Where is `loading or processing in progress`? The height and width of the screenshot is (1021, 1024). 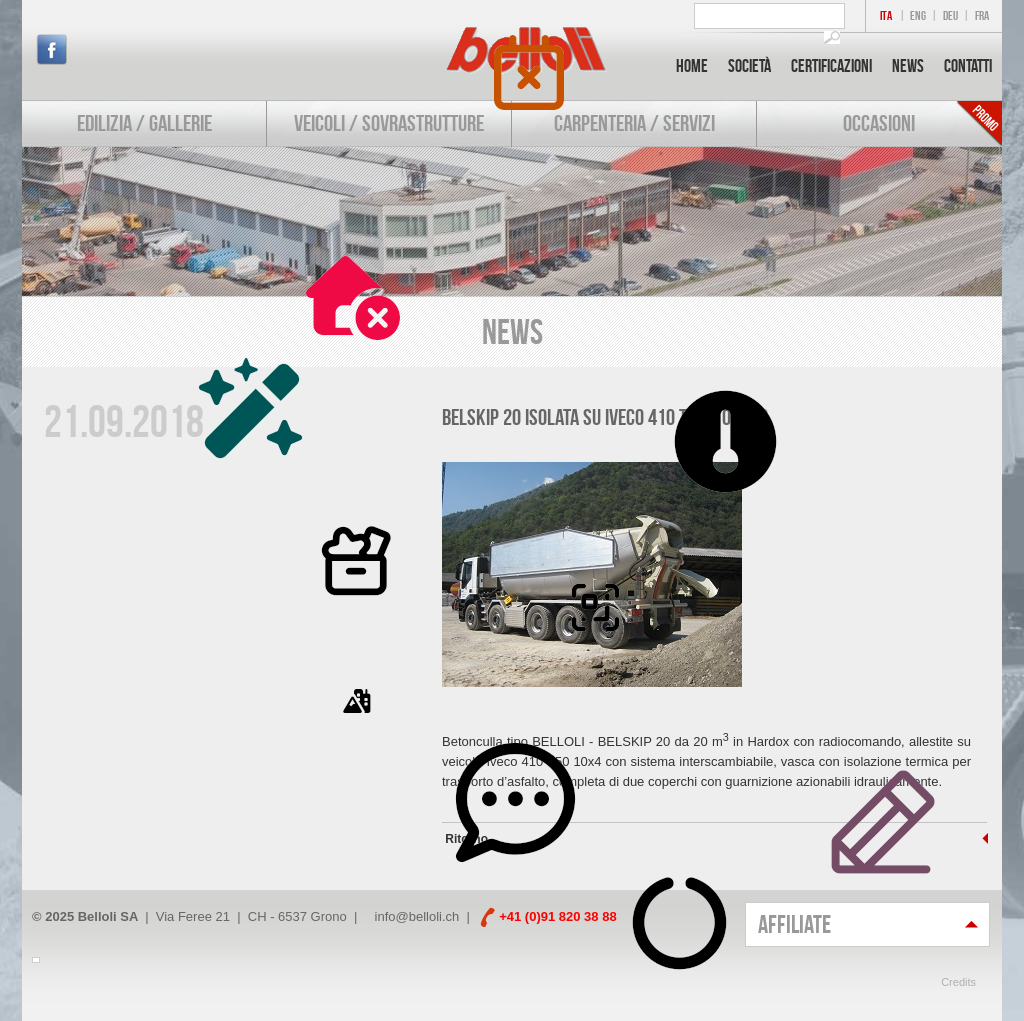 loading or processing in progress is located at coordinates (679, 922).